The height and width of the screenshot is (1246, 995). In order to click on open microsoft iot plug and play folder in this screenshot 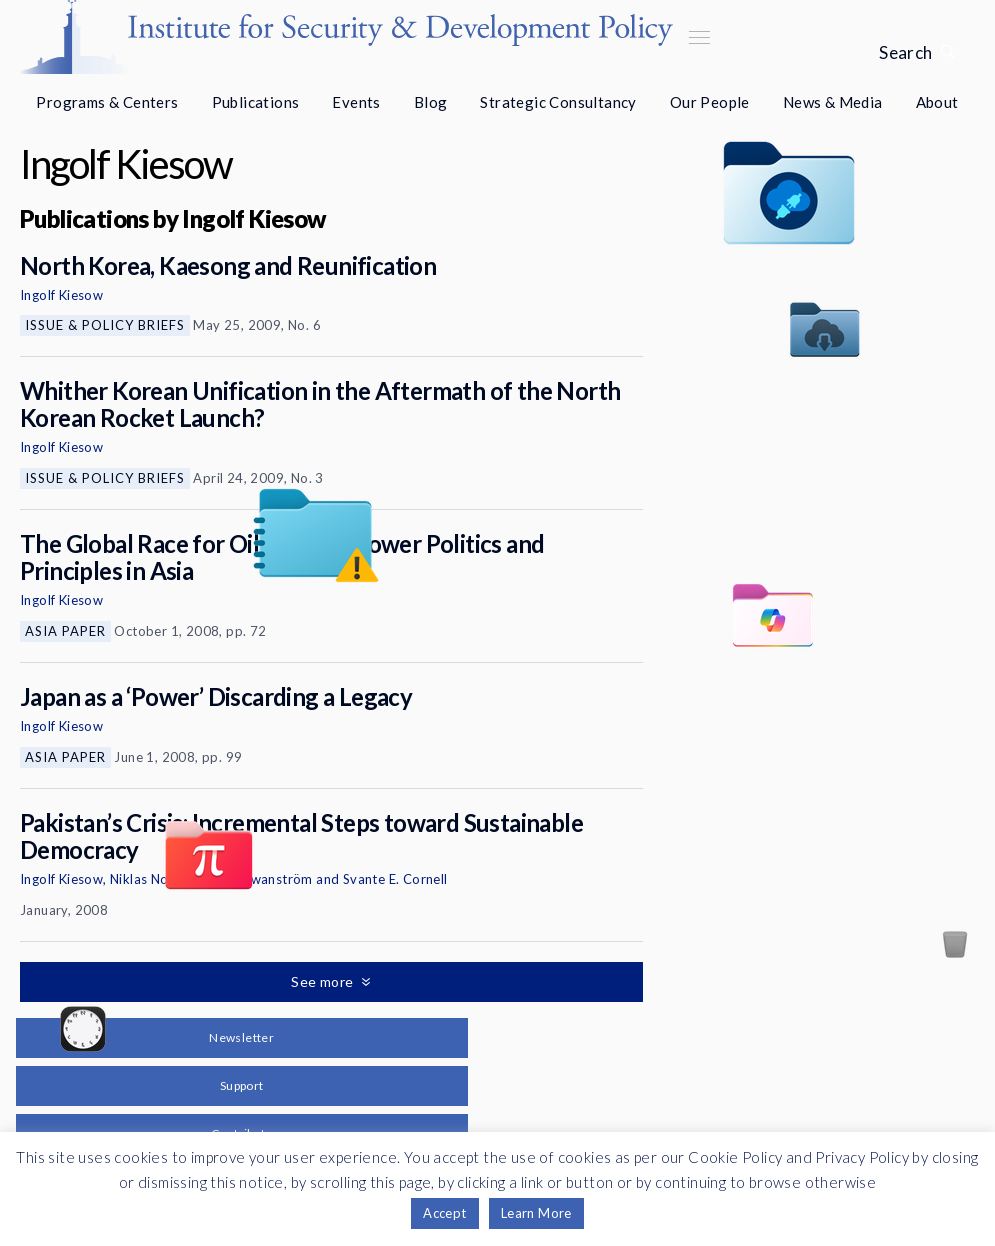, I will do `click(788, 196)`.